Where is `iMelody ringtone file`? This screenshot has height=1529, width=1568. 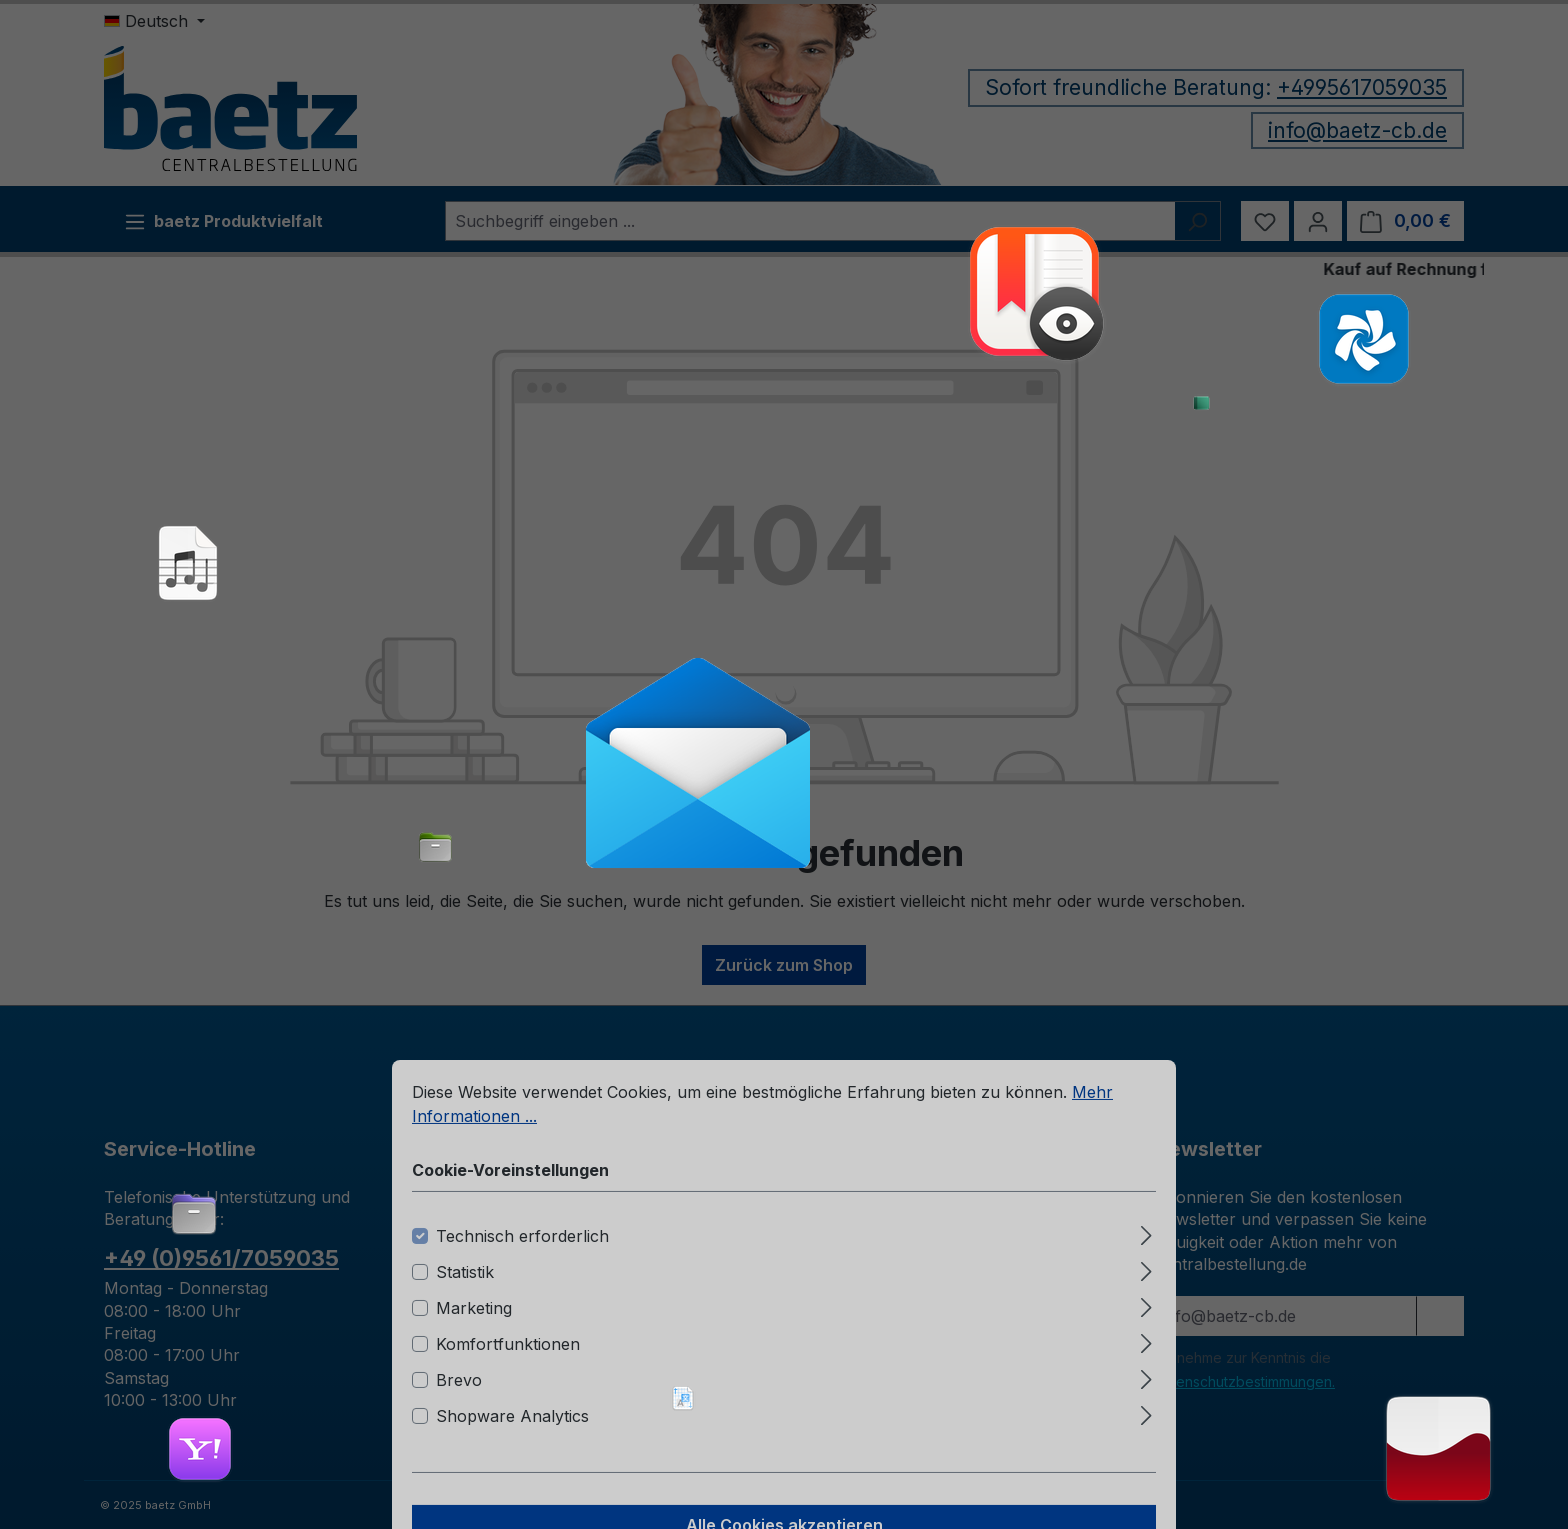
iMelody ringtone file is located at coordinates (188, 563).